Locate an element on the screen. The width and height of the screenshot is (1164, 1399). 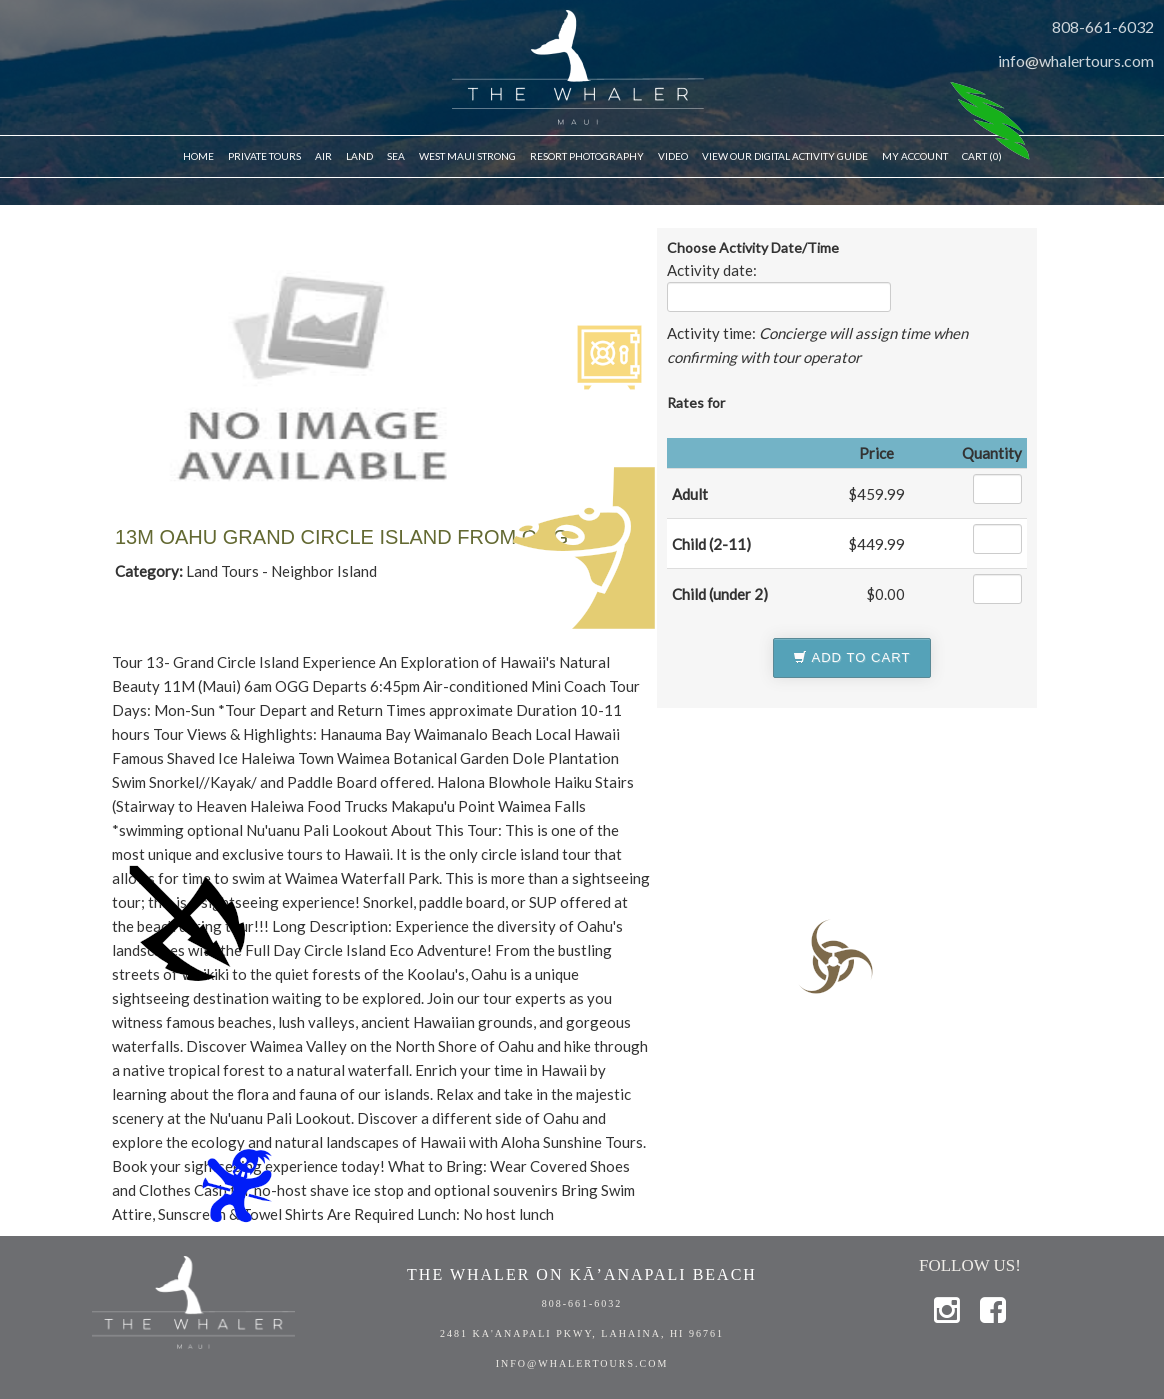
indicates a foraging or mushroom gathering activity is located at coordinates (574, 548).